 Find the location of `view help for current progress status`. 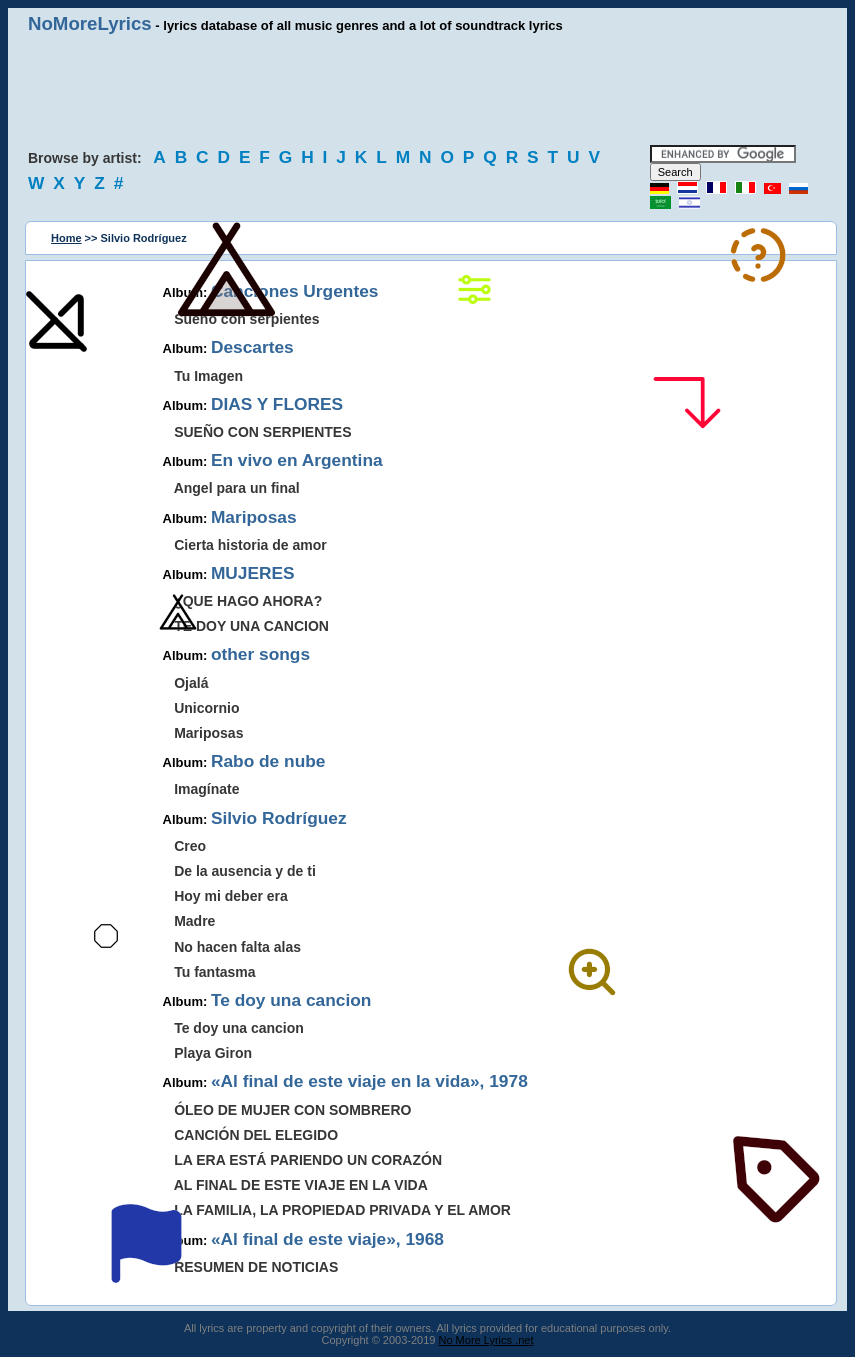

view help for current progress status is located at coordinates (758, 255).